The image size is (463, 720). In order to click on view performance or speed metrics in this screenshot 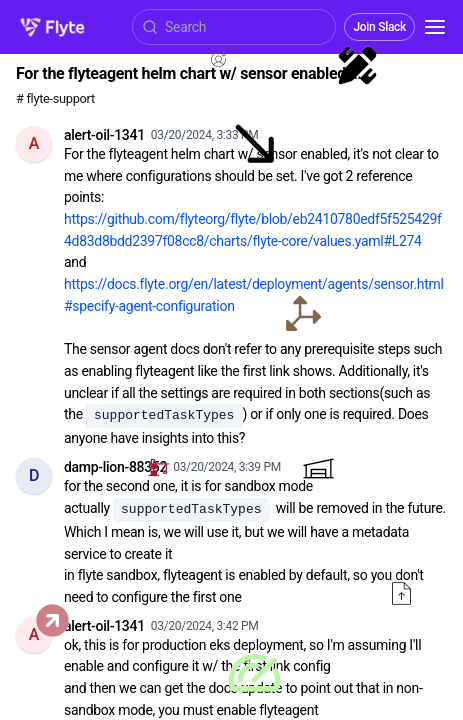, I will do `click(254, 674)`.